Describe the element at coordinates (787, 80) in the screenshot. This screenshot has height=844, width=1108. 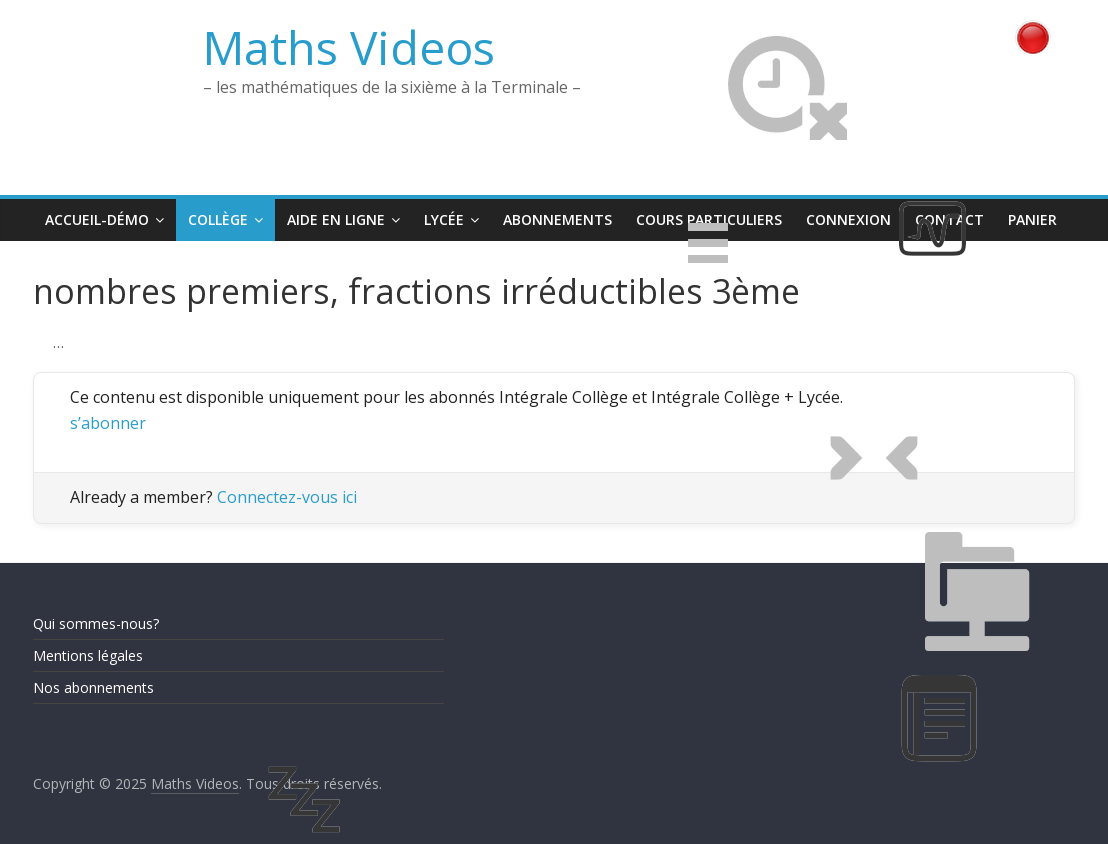
I see `indicates a missed appointment or event` at that location.